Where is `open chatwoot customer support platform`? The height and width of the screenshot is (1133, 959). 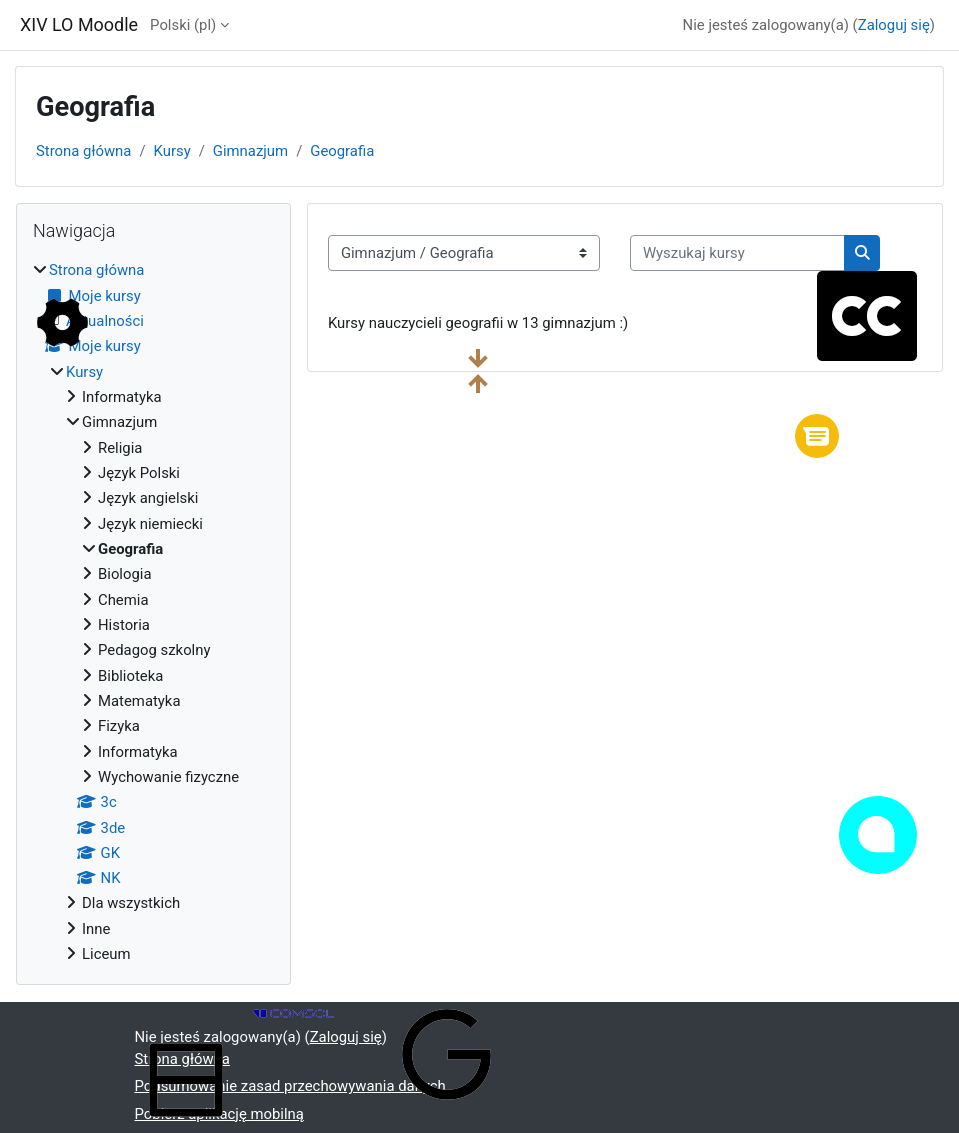
open chatwoot customer support platform is located at coordinates (878, 835).